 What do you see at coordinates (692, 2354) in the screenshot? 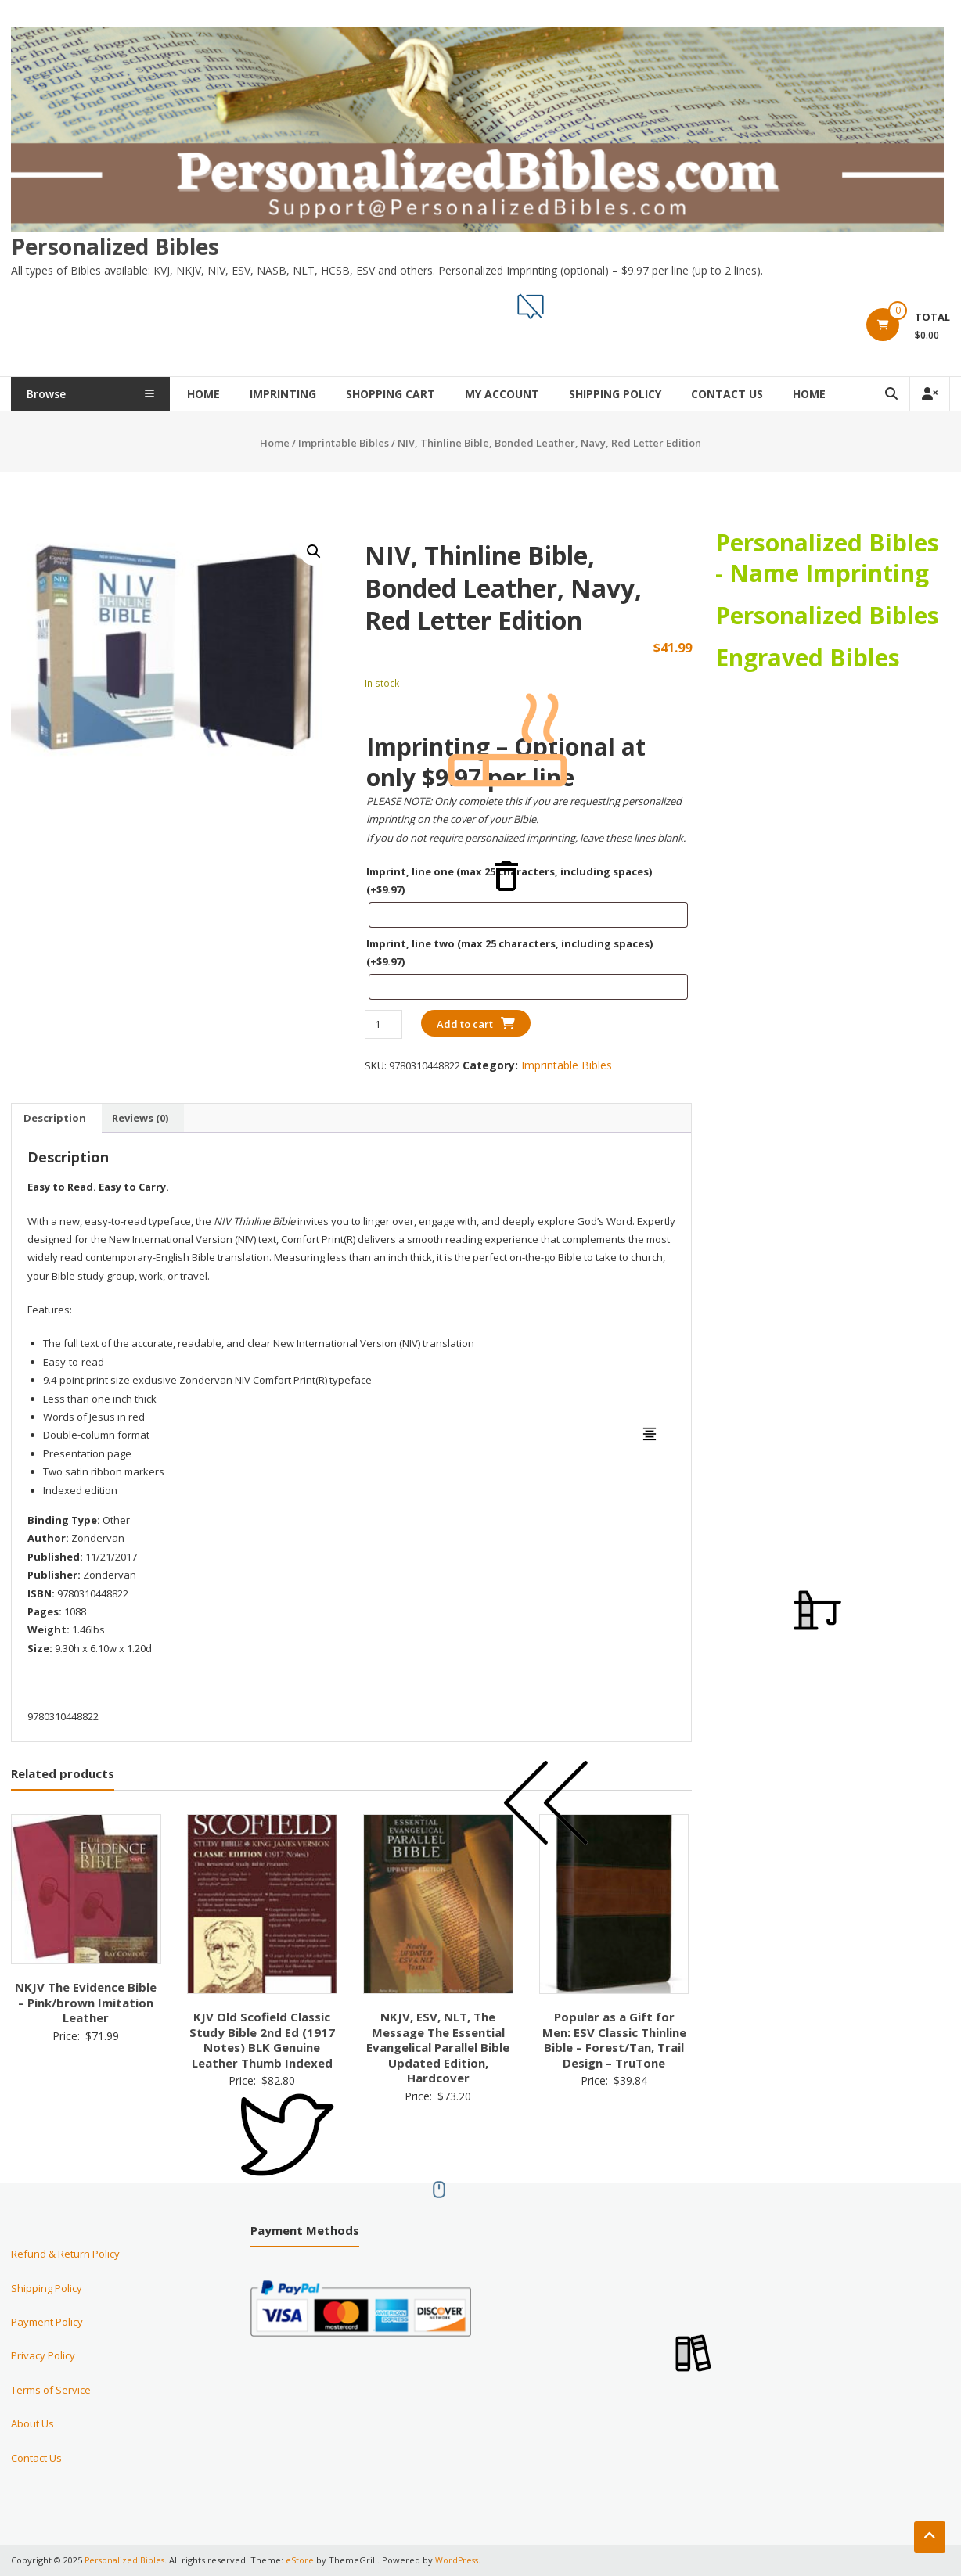
I see `access your library or book collection` at bounding box center [692, 2354].